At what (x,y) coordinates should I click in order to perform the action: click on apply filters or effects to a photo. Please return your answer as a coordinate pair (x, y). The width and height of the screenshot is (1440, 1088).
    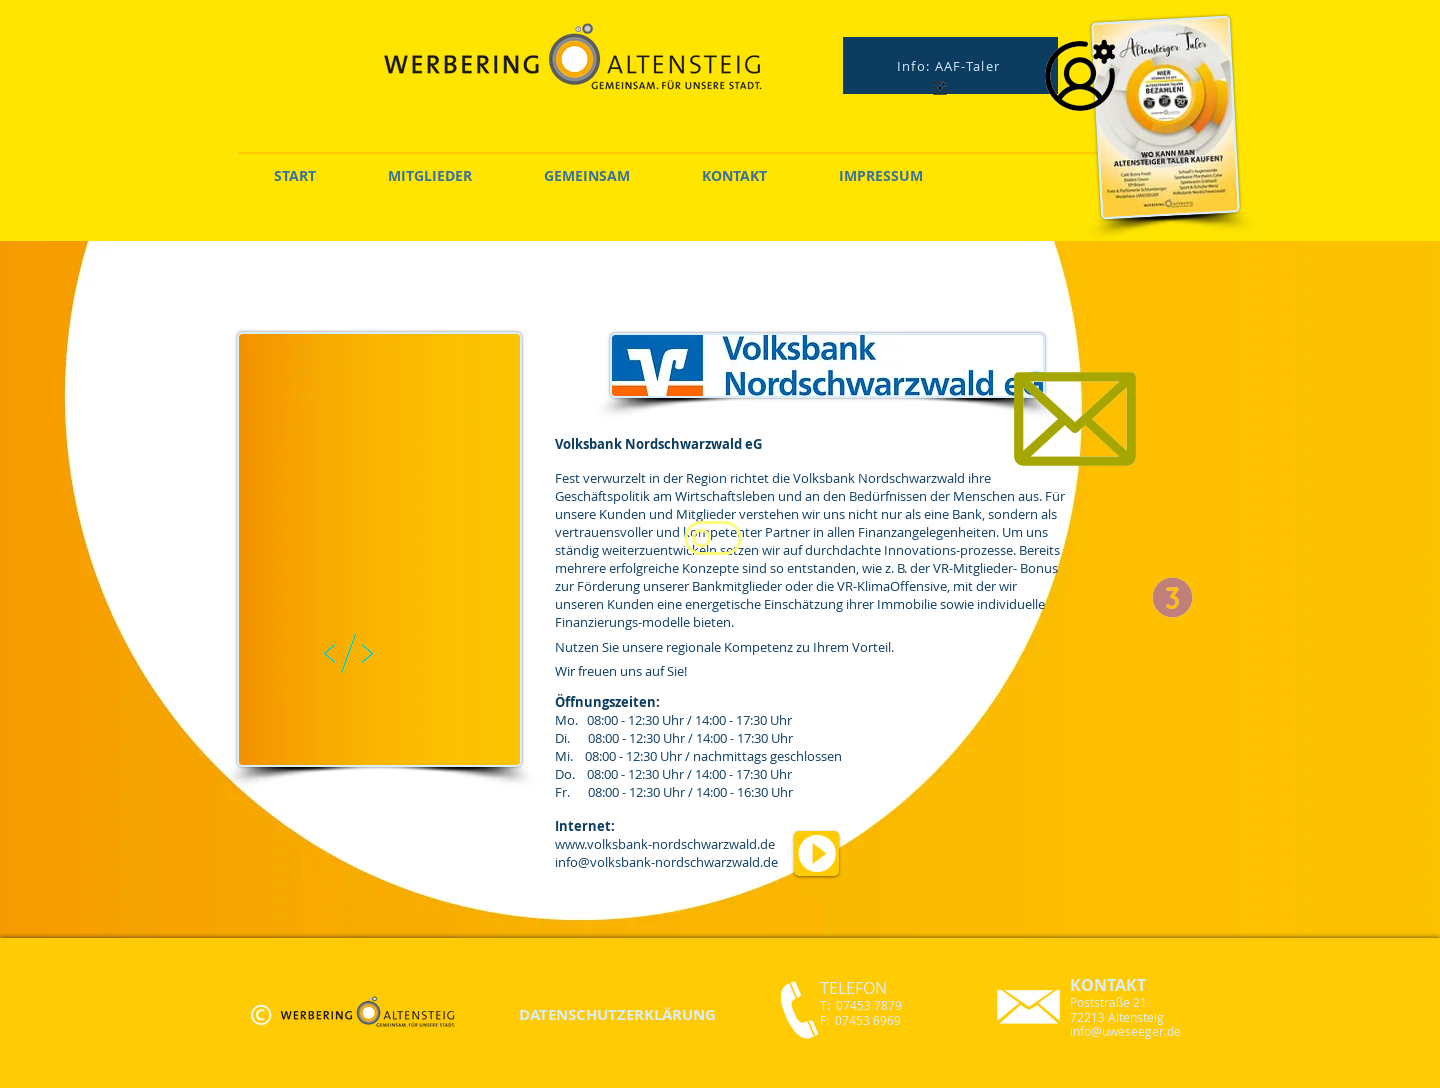
    Looking at the image, I should click on (940, 88).